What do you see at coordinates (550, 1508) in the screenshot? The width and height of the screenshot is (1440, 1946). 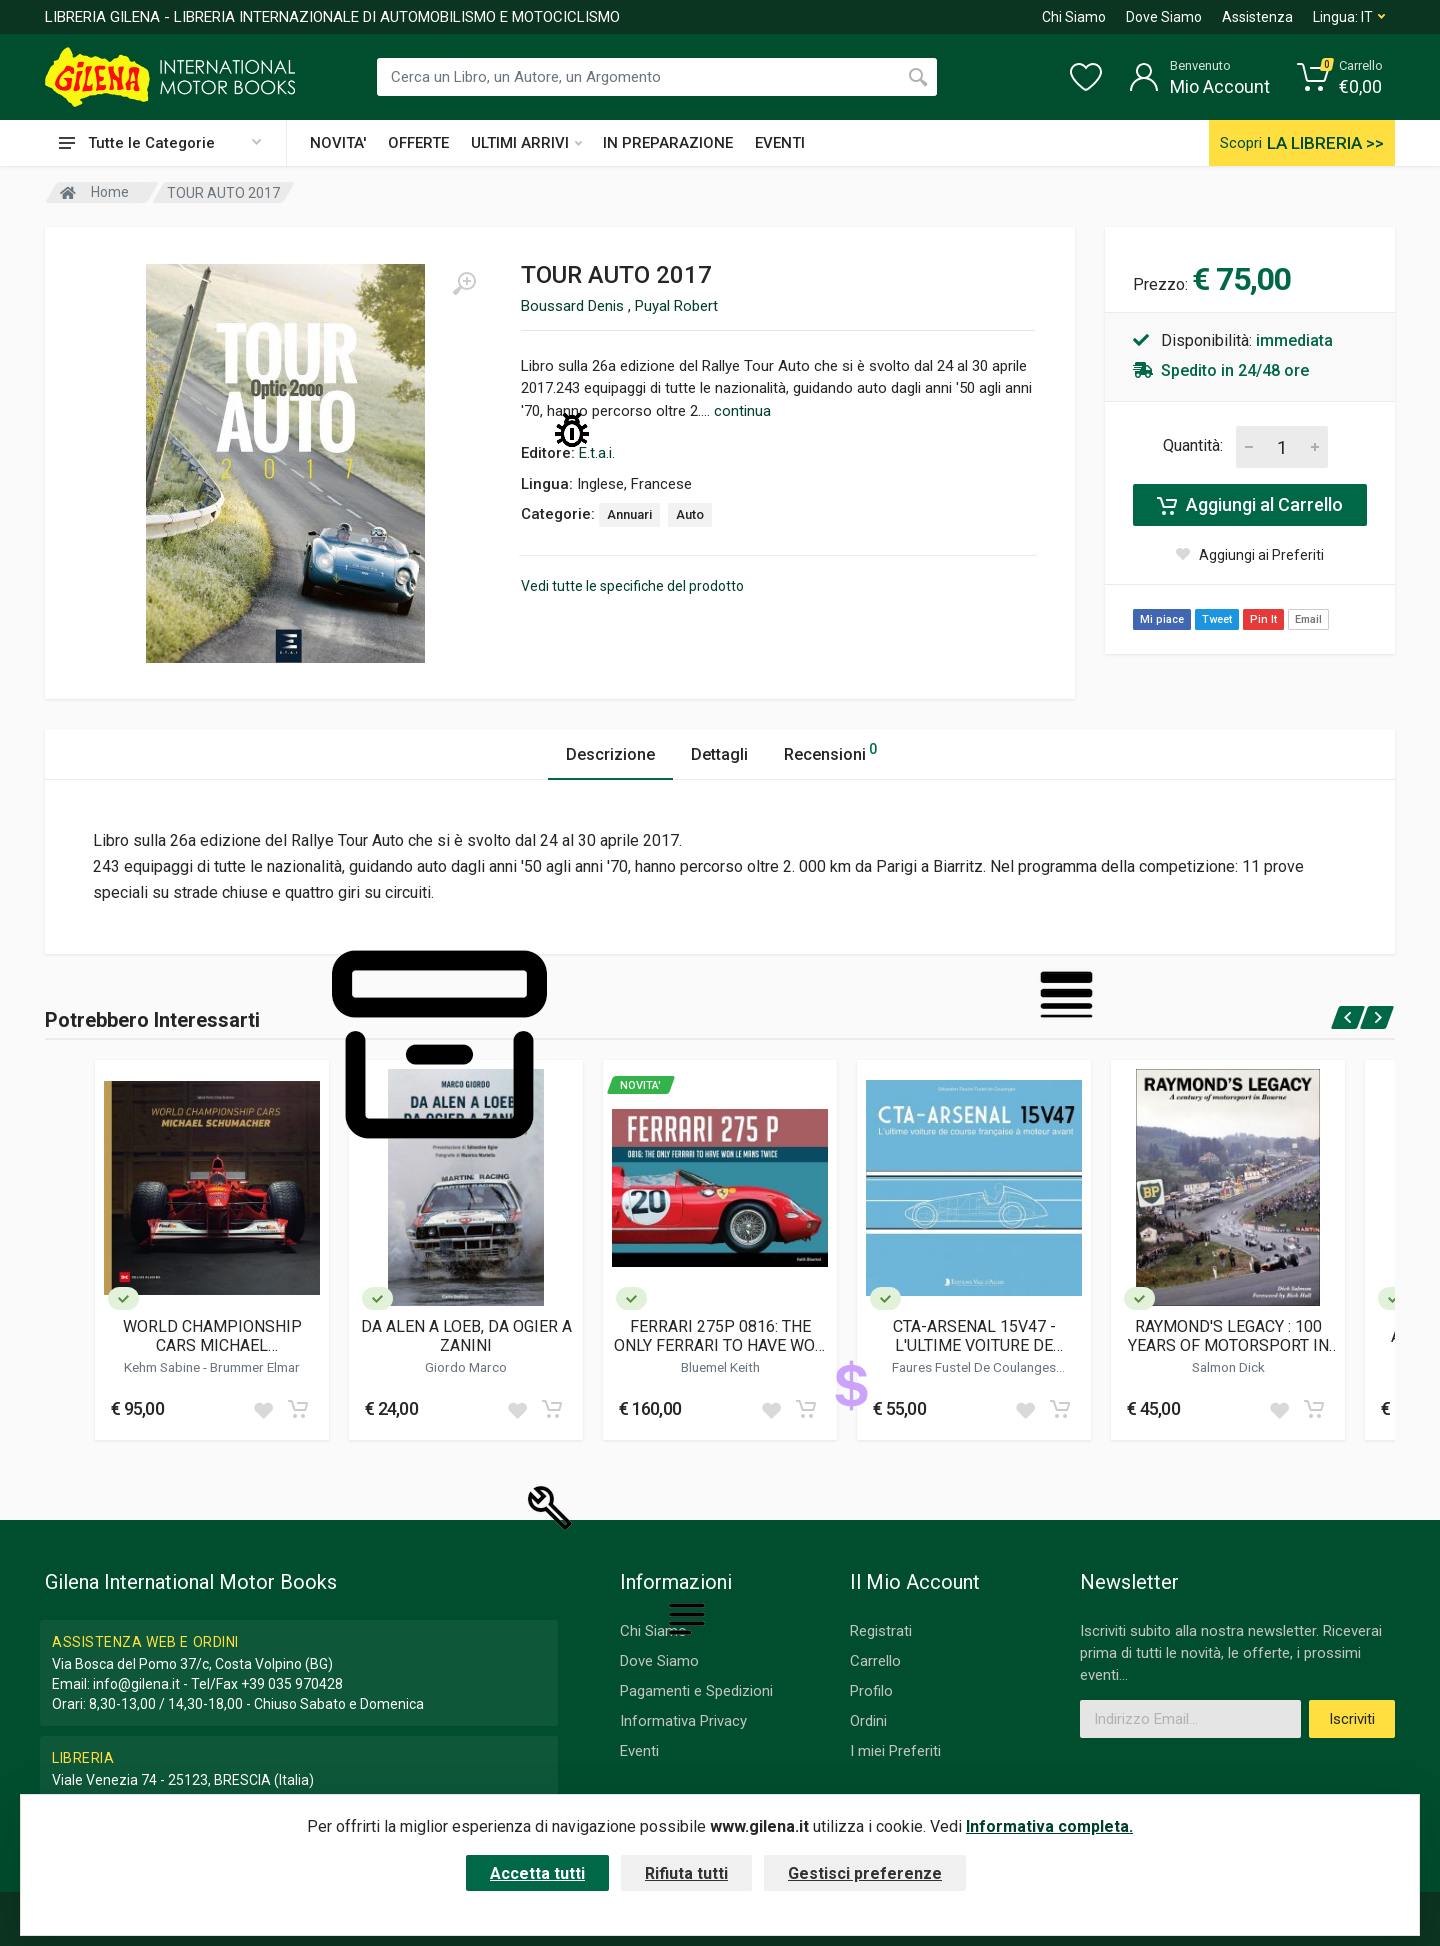 I see `access settings or configuration options` at bounding box center [550, 1508].